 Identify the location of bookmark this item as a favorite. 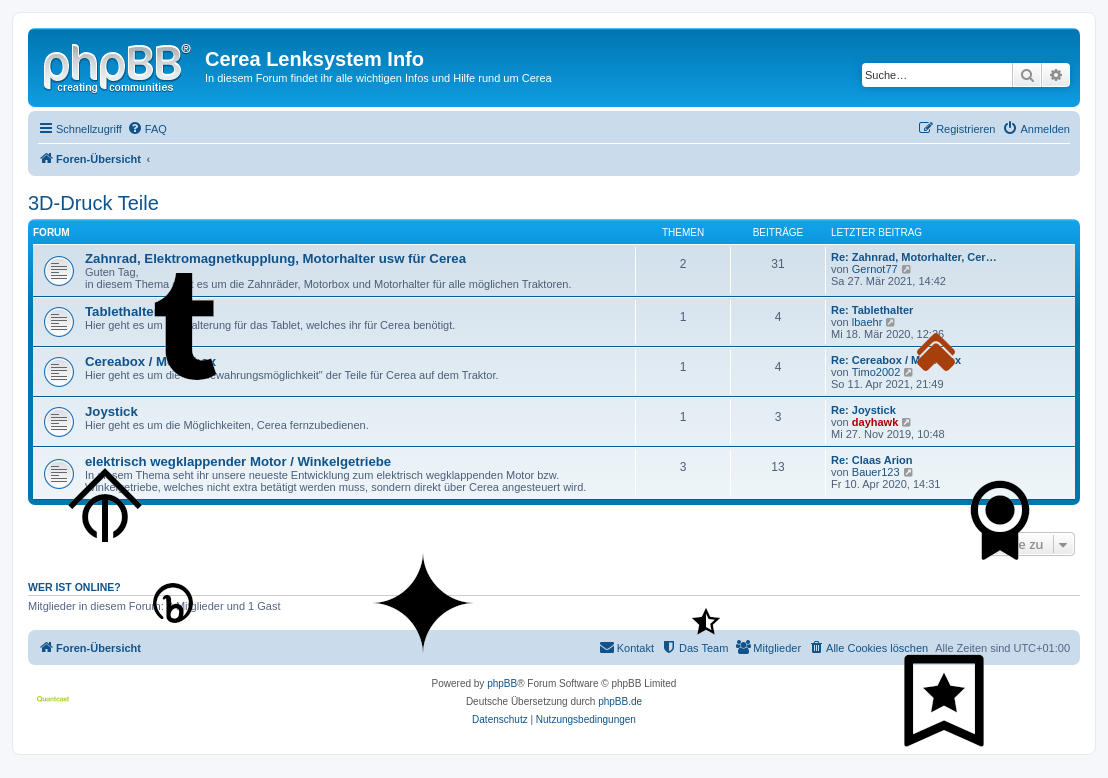
(944, 699).